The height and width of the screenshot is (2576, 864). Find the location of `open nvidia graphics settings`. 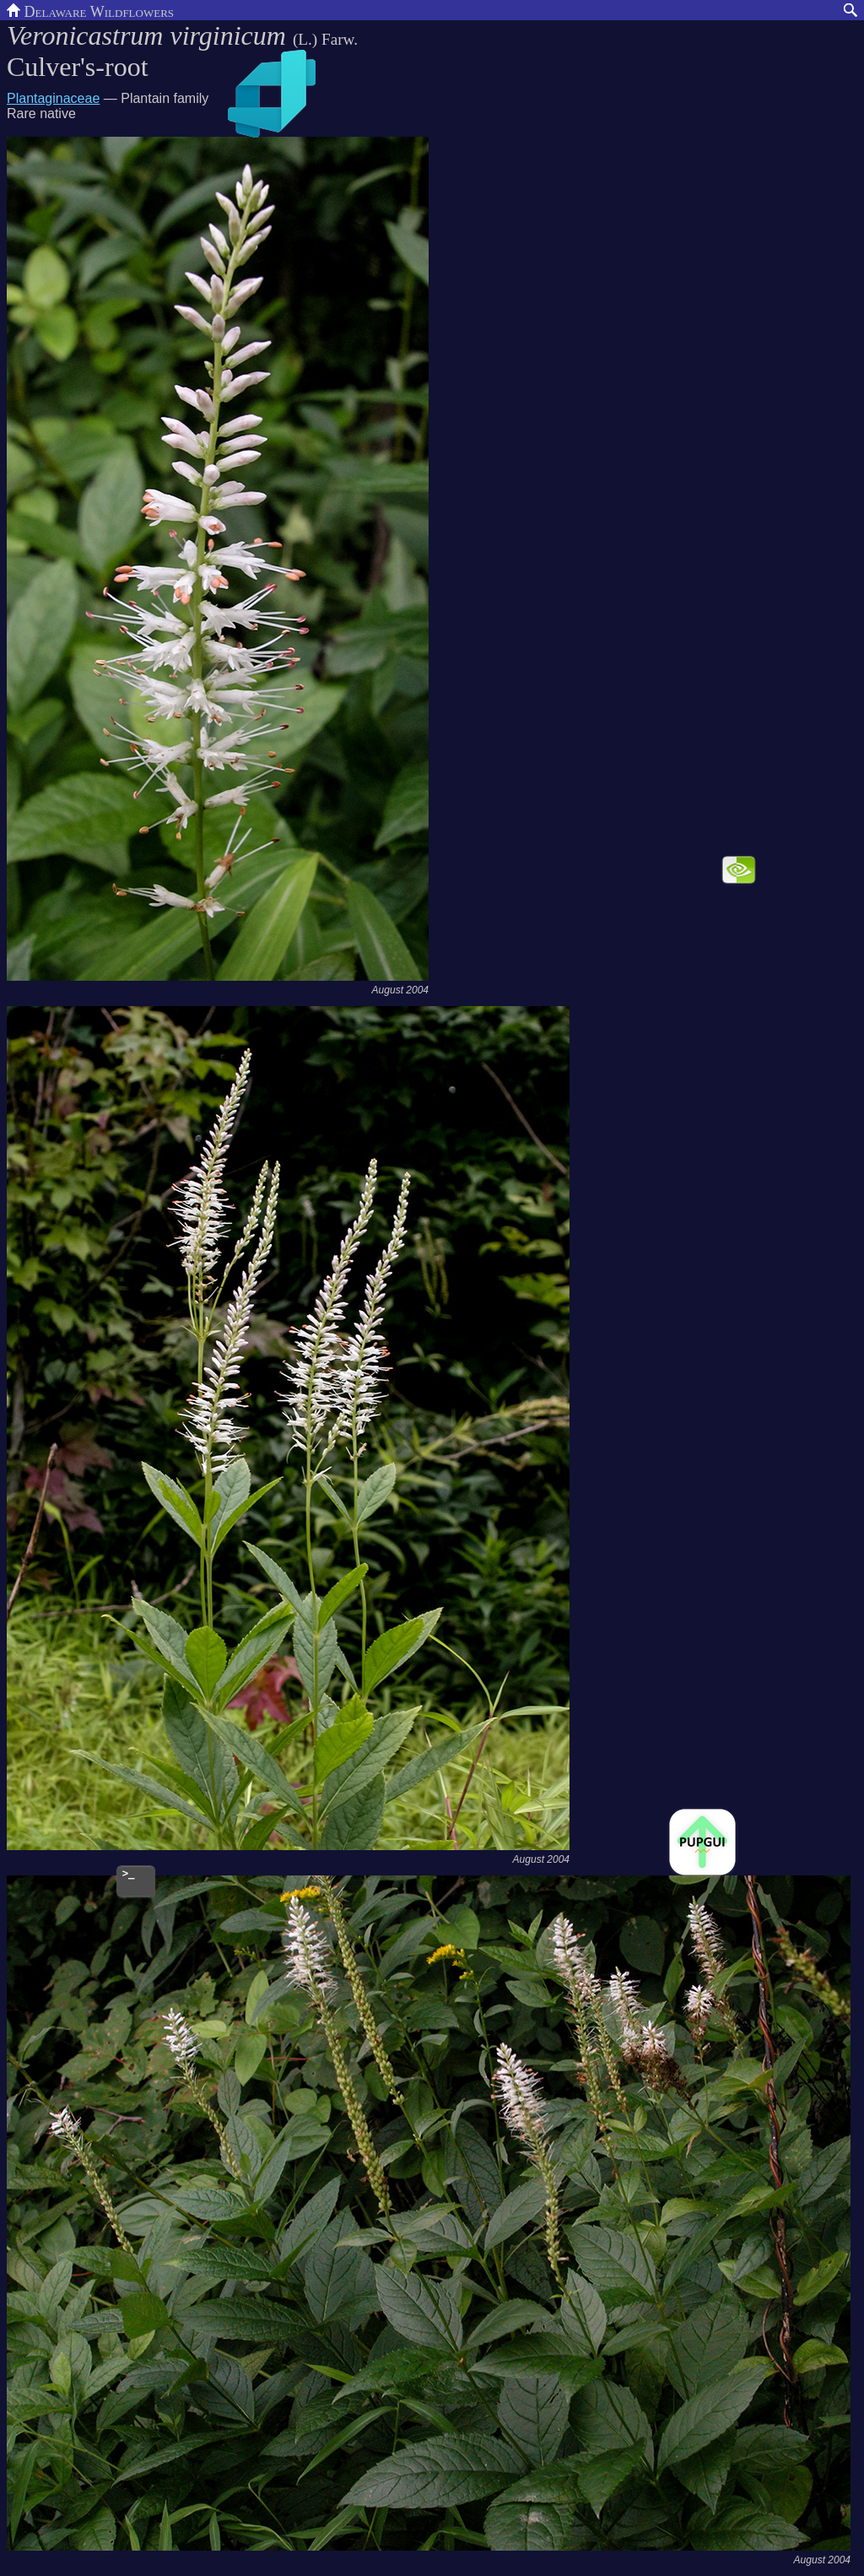

open nvidia graphics settings is located at coordinates (738, 869).